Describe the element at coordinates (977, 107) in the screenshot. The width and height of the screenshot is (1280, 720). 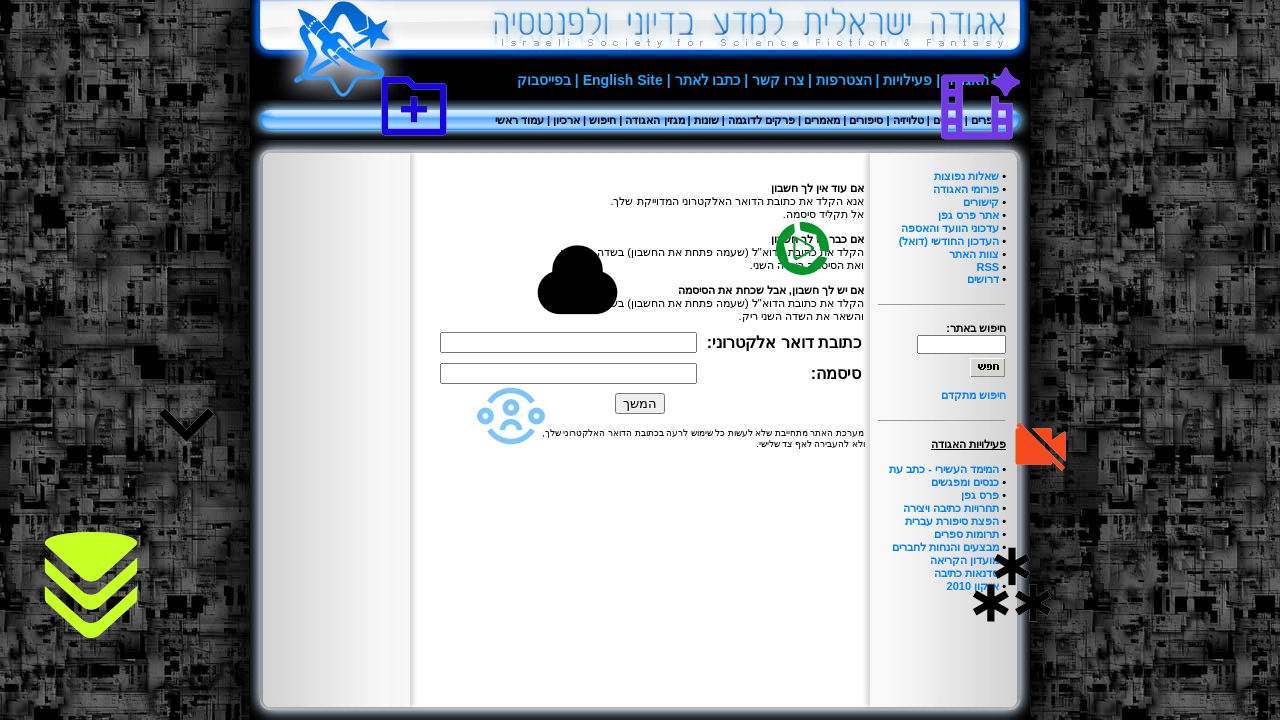
I see `generate video content using AI` at that location.